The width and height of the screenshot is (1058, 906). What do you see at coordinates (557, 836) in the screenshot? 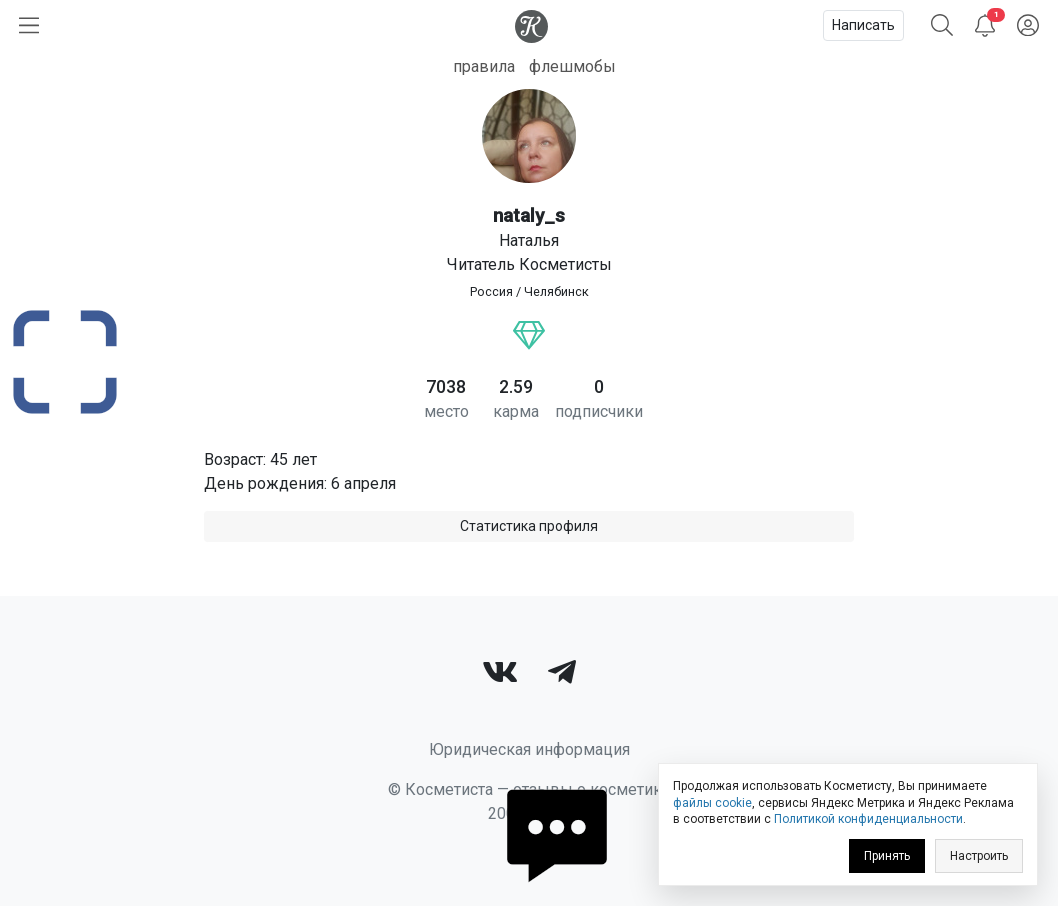
I see `open chat or messaging` at bounding box center [557, 836].